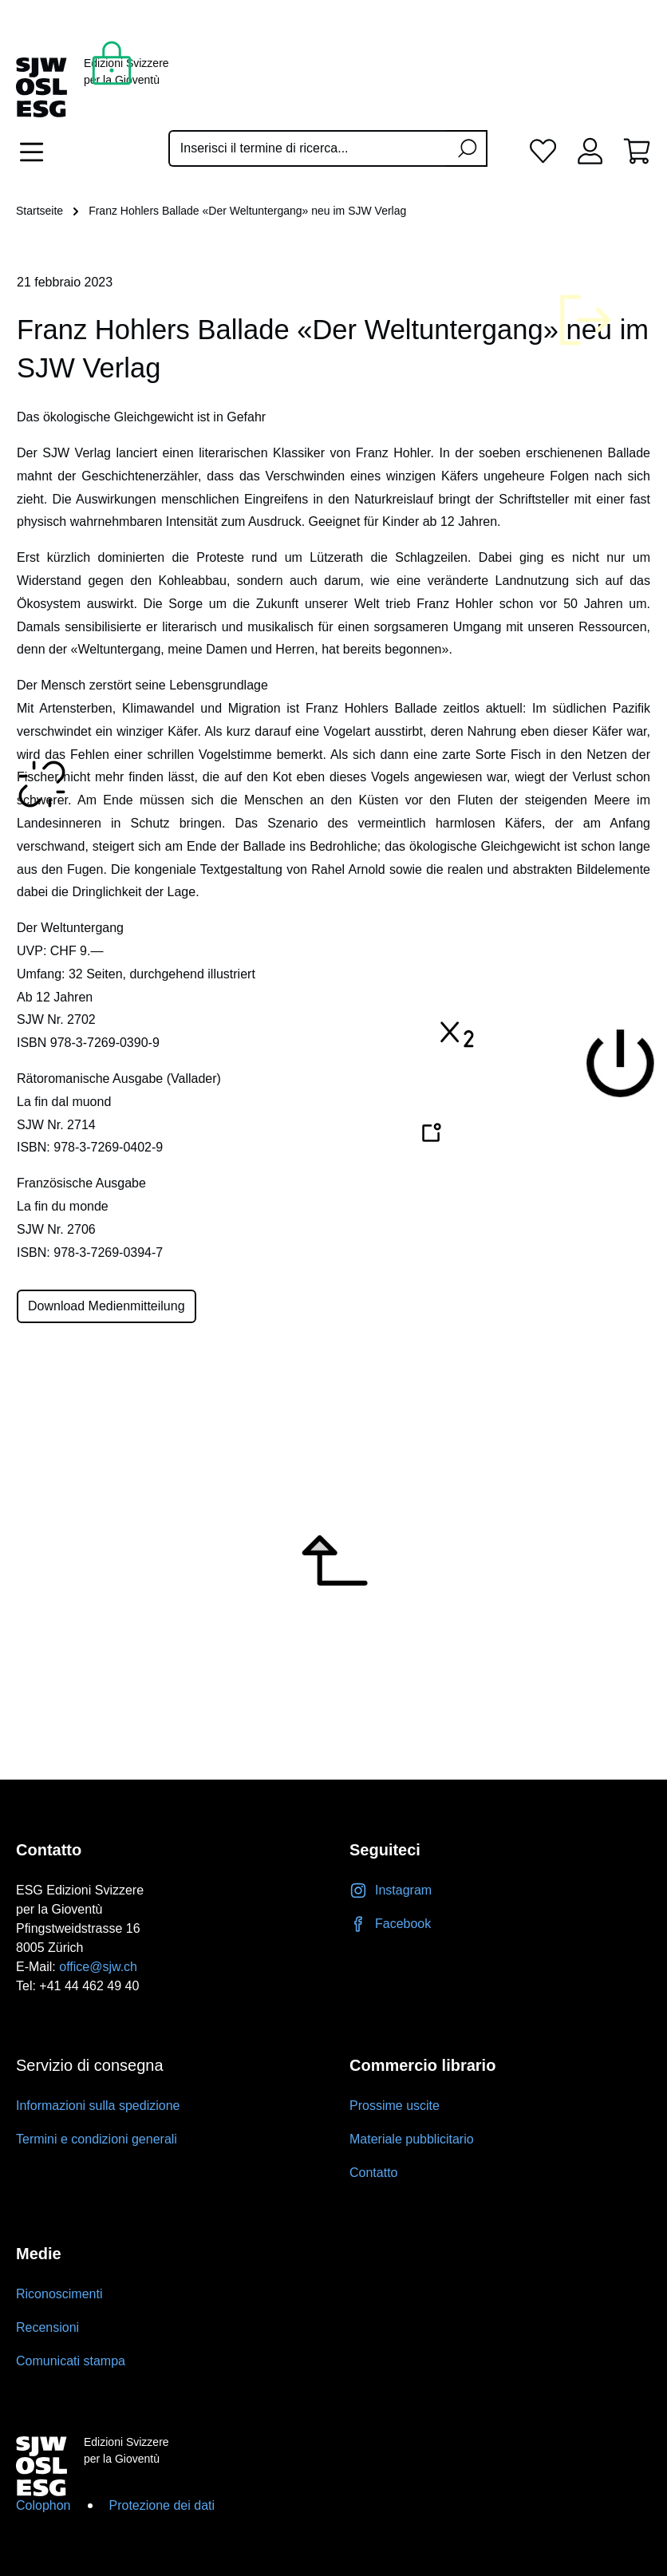 This screenshot has height=2576, width=667. What do you see at coordinates (112, 65) in the screenshot?
I see `indicates a locked or secured item` at bounding box center [112, 65].